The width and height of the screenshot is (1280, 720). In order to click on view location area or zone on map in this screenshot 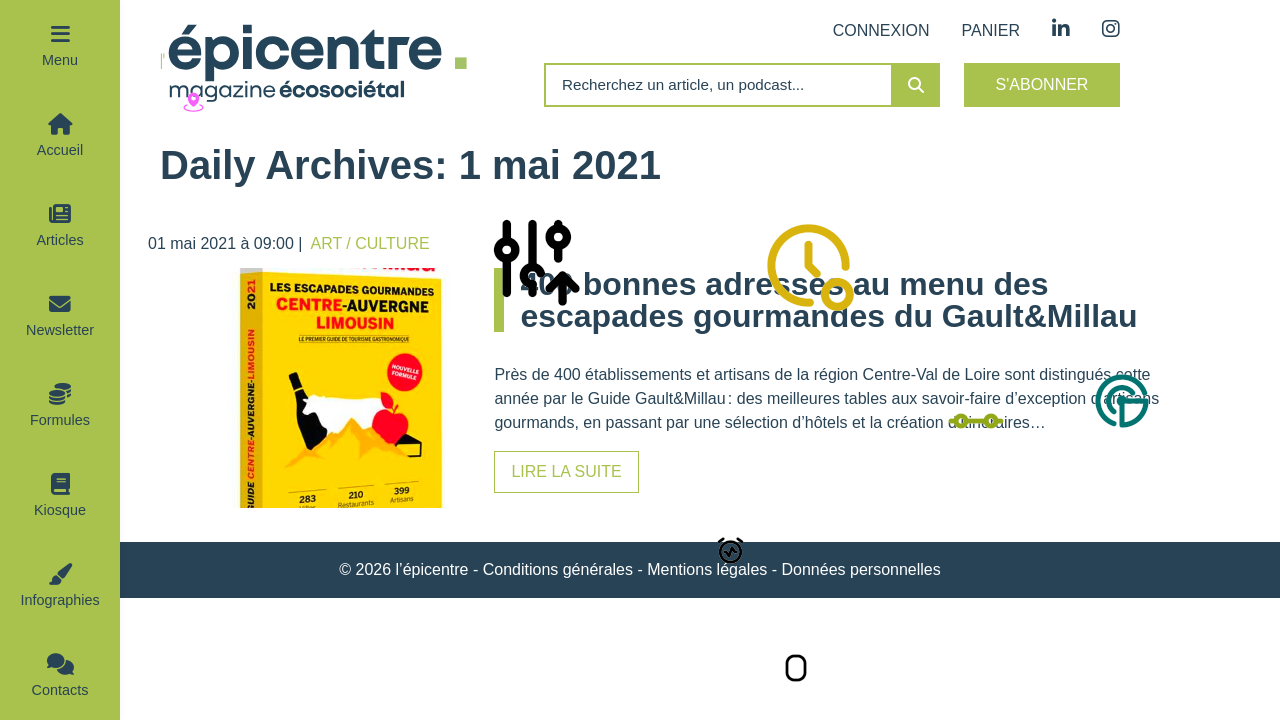, I will do `click(193, 102)`.